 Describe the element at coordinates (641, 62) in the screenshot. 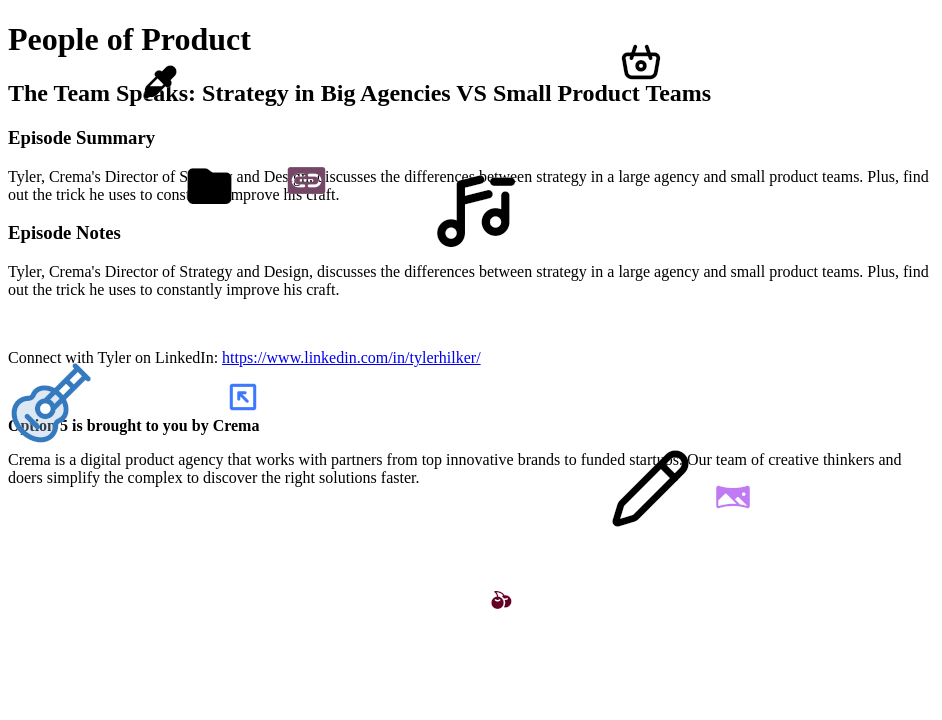

I see `view your shopping basket` at that location.